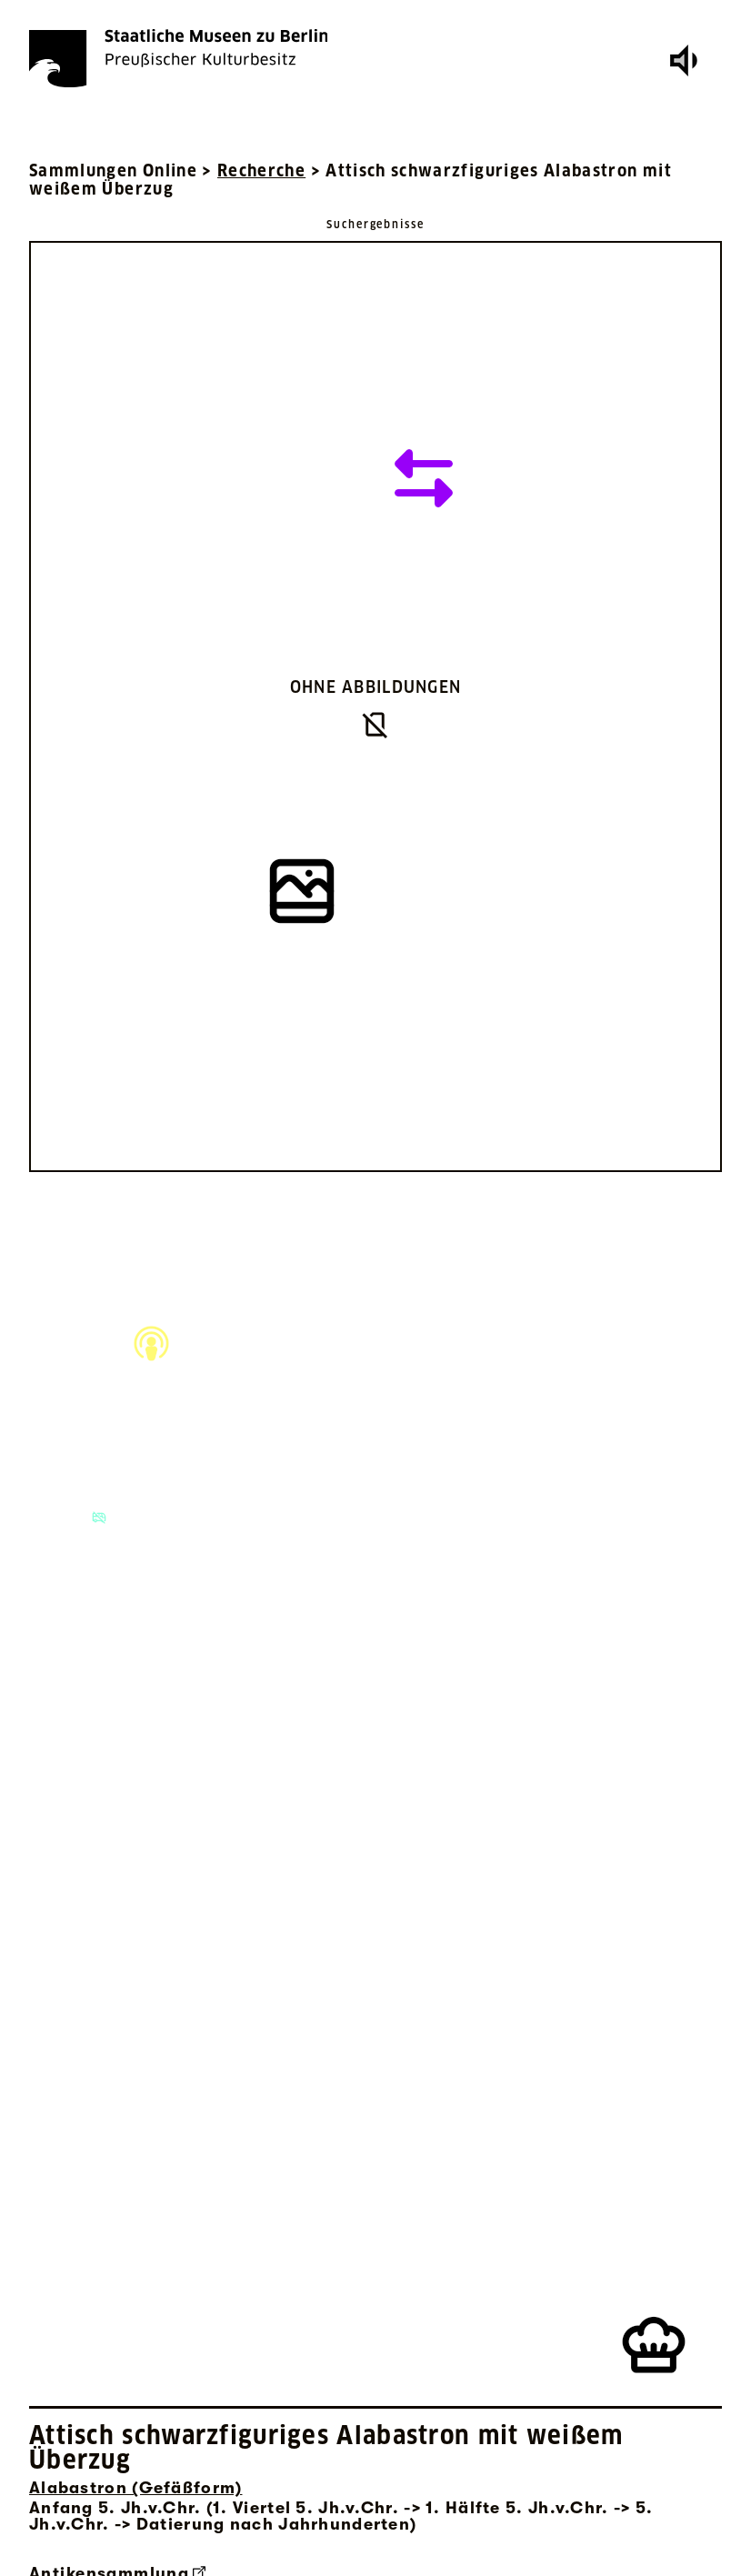 This screenshot has width=751, height=2576. I want to click on swap or exchange items, so click(424, 478).